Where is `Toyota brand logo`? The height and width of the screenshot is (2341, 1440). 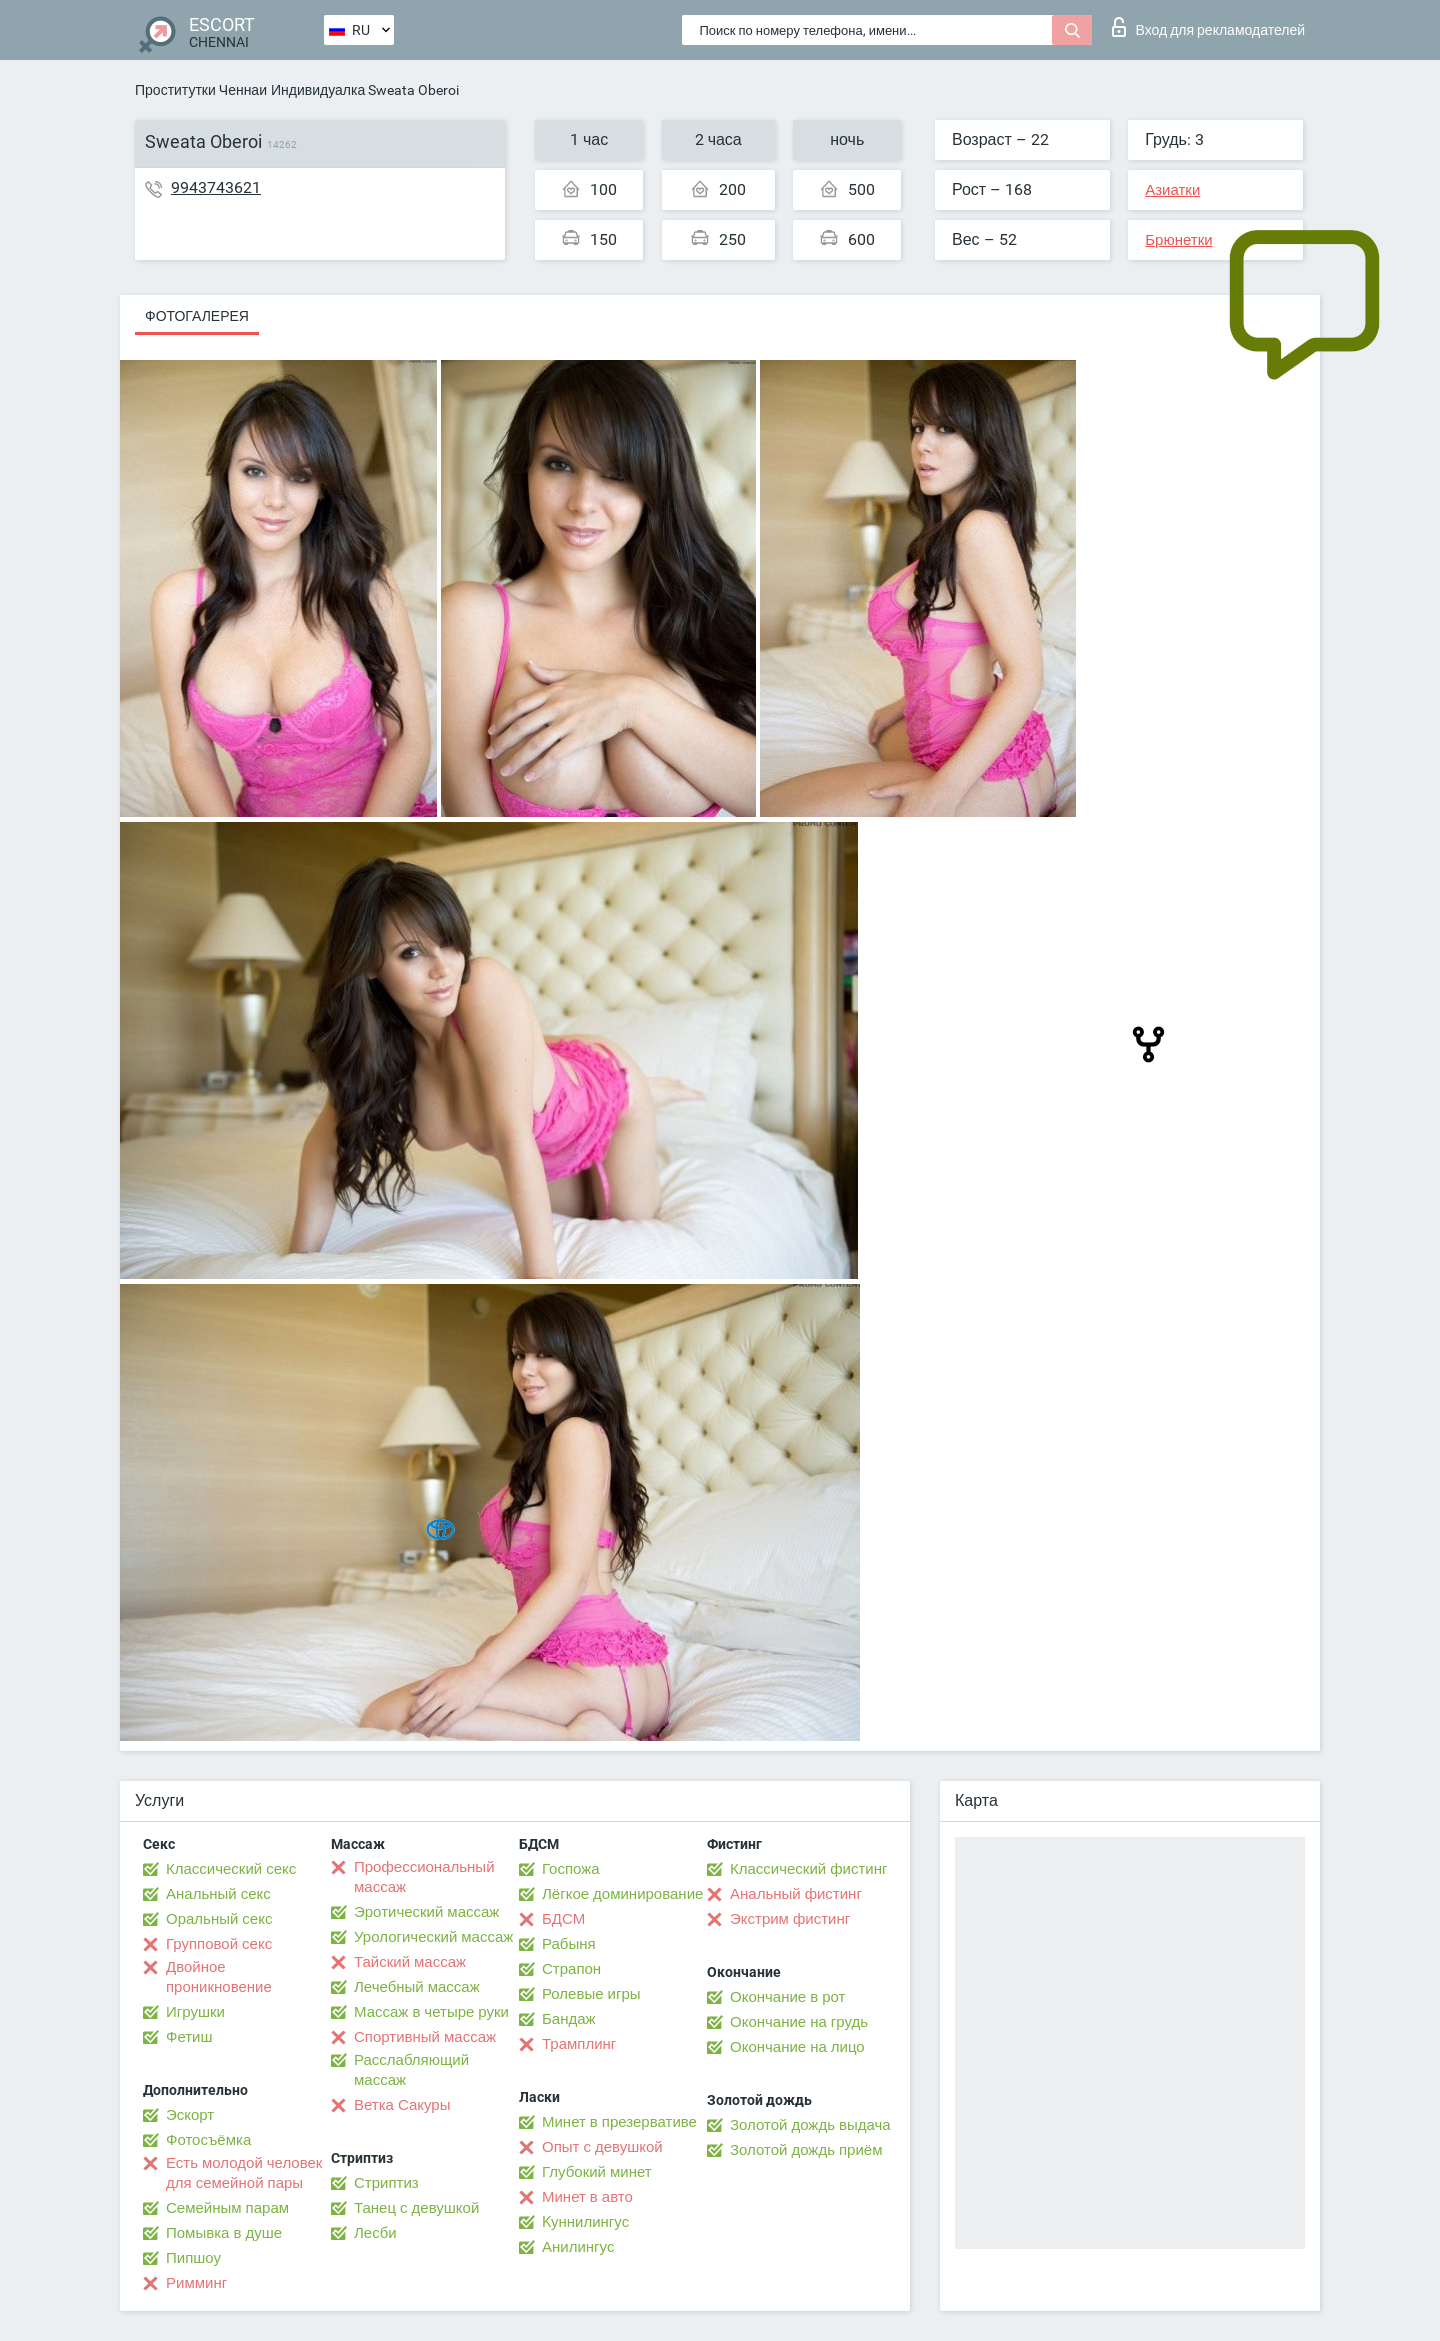 Toyota brand logo is located at coordinates (440, 1529).